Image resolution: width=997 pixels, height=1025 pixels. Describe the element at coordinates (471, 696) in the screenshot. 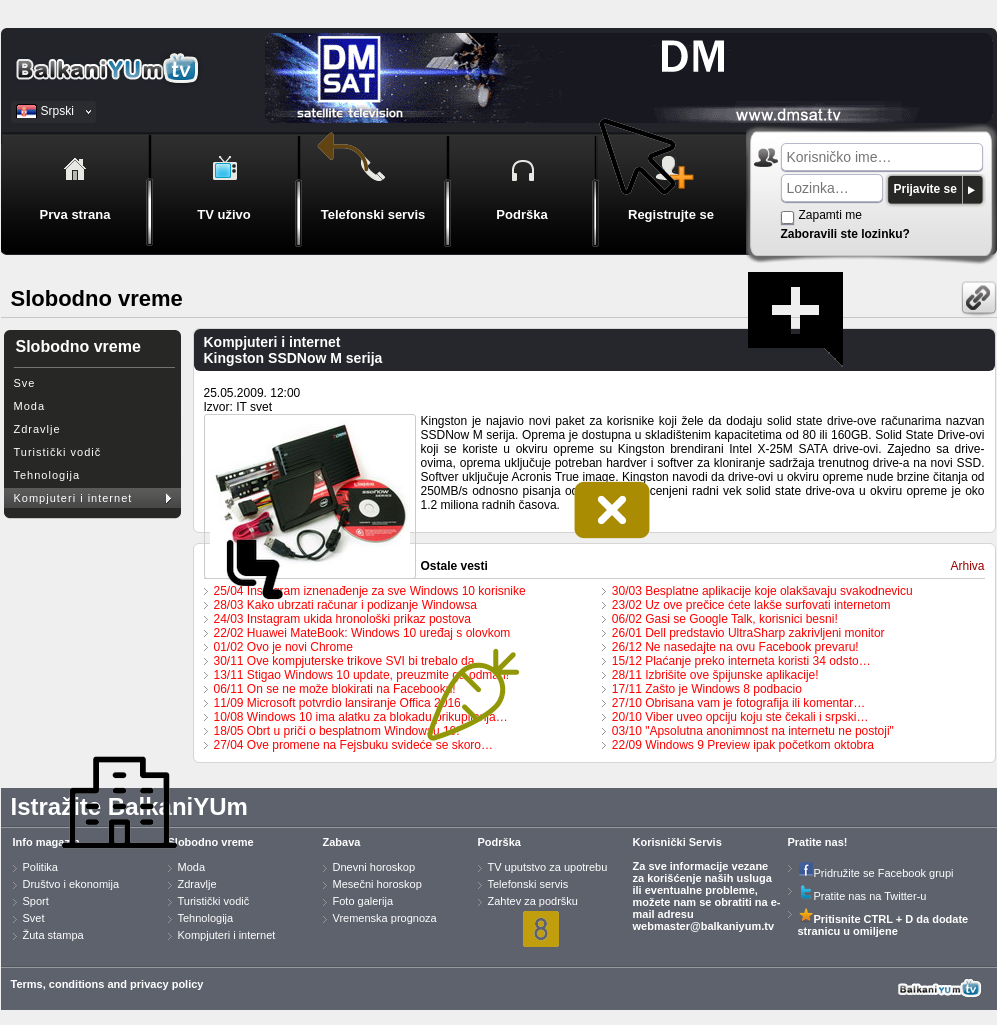

I see `browse vegetable or produce category` at that location.